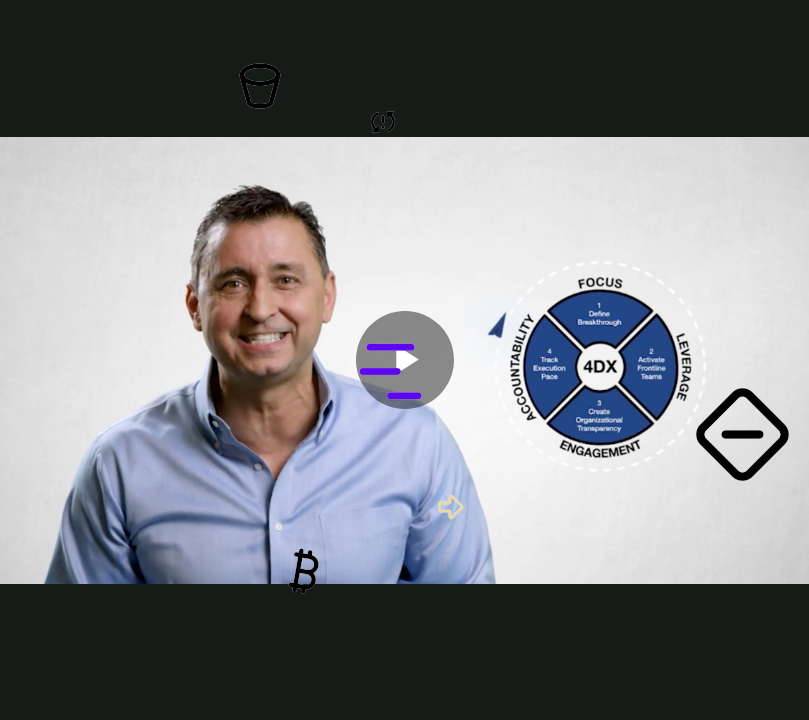  I want to click on view gantt chart or project timeline, so click(390, 371).